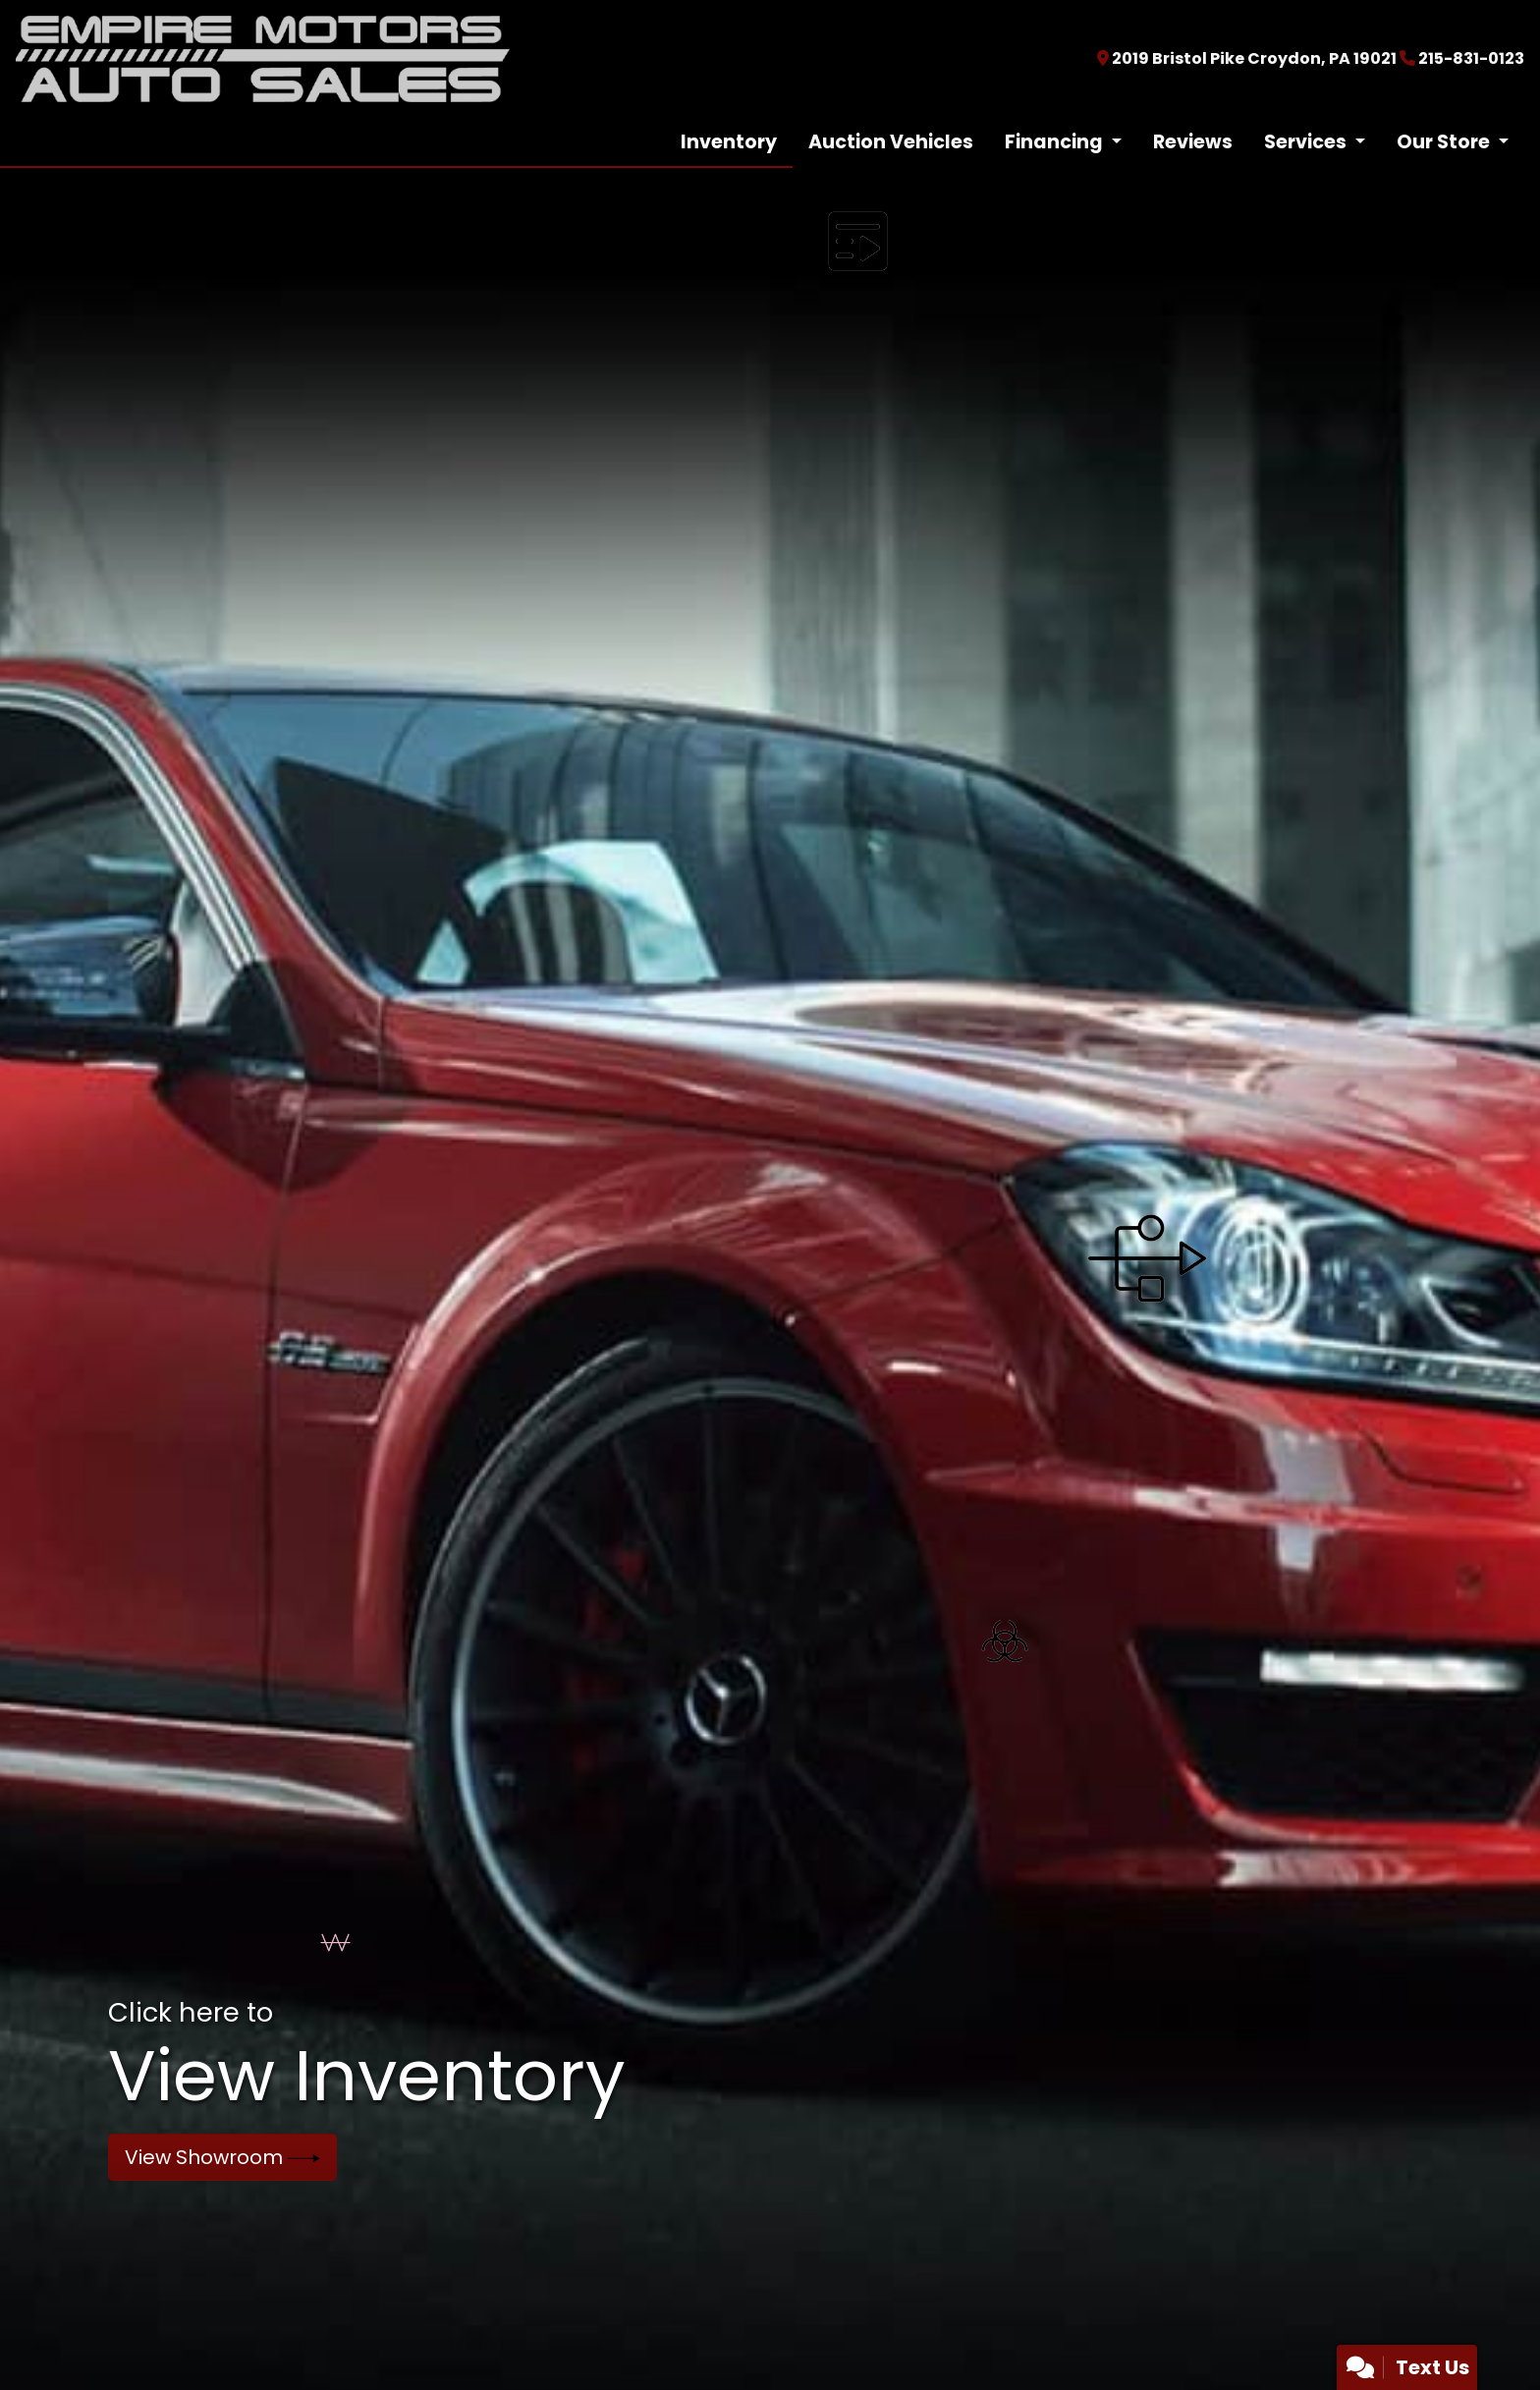 The width and height of the screenshot is (1540, 2390). What do you see at coordinates (1005, 1642) in the screenshot?
I see `indicates hazardous or dangerous content` at bounding box center [1005, 1642].